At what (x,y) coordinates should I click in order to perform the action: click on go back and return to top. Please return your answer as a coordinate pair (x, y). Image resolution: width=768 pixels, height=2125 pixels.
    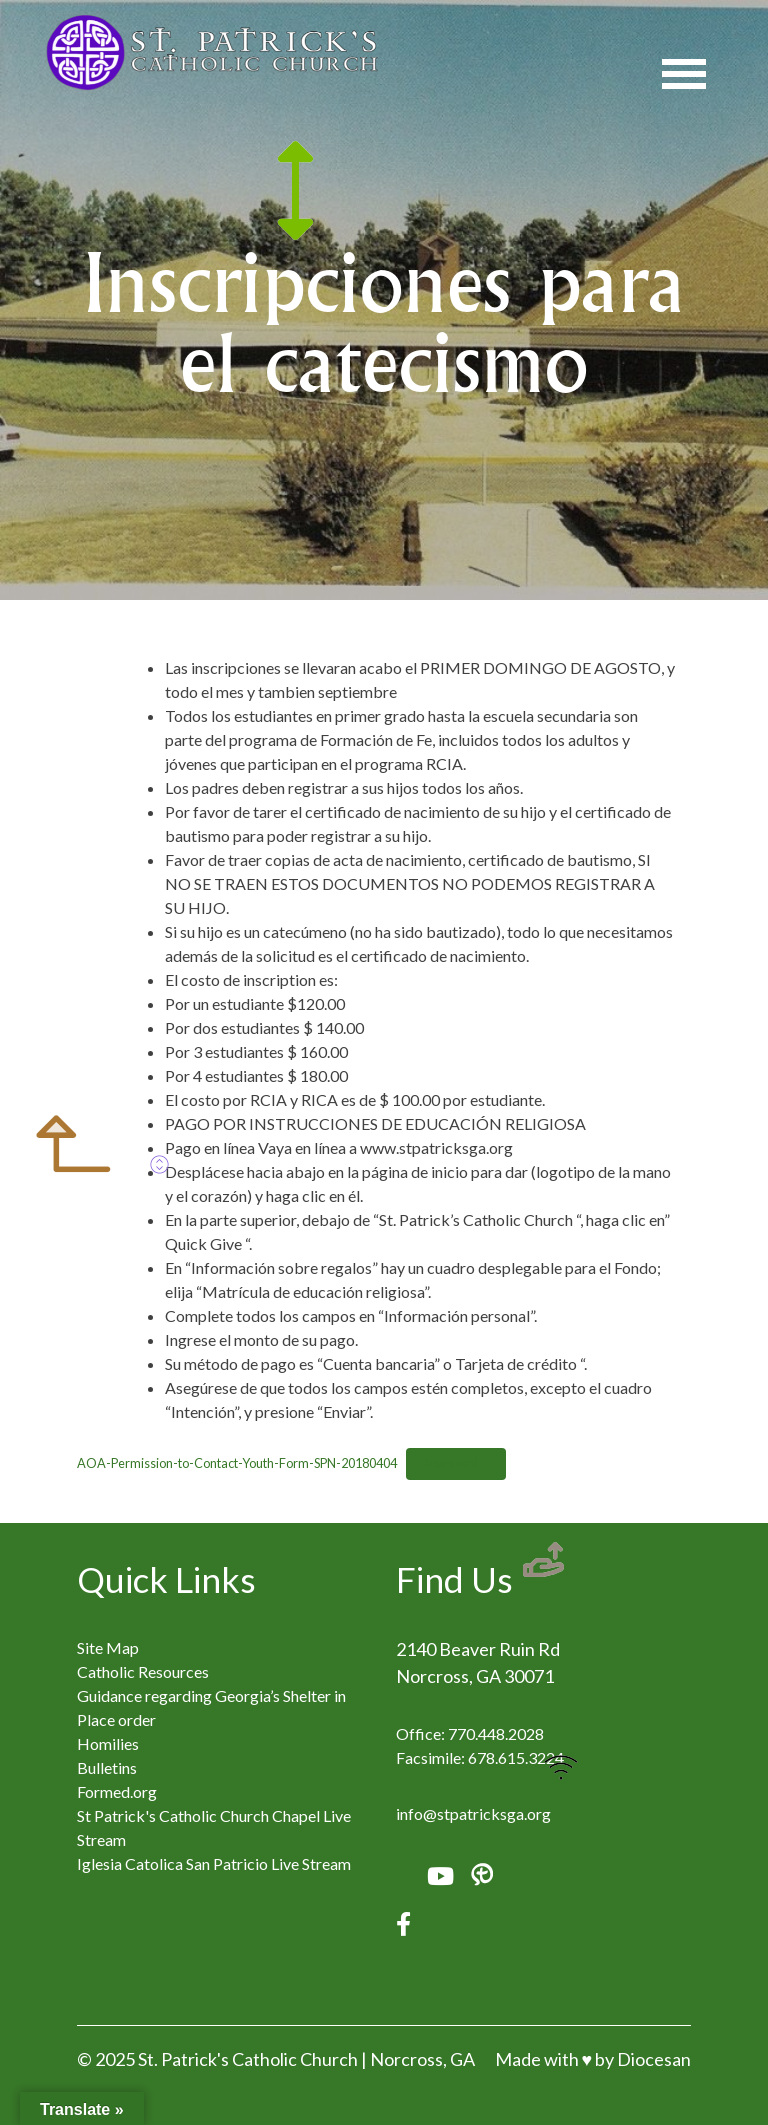
    Looking at the image, I should click on (70, 1146).